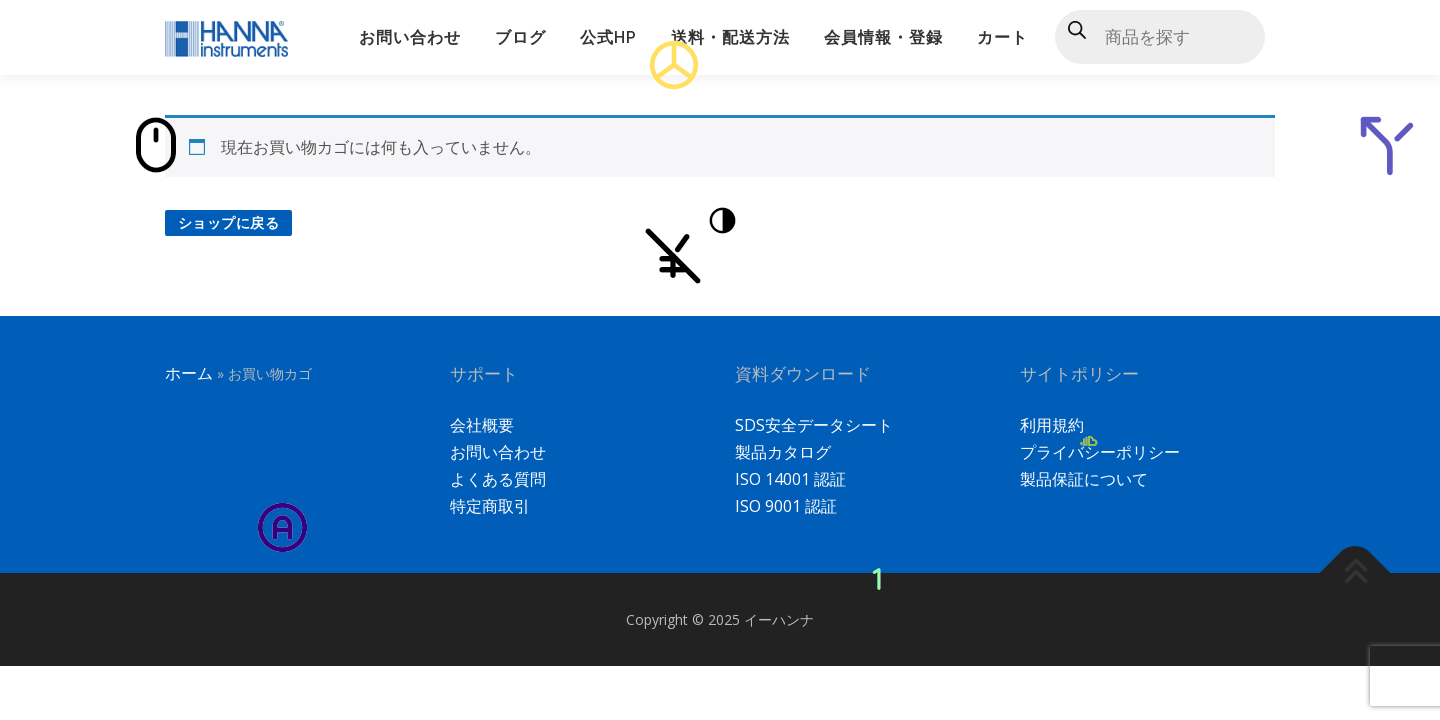 The width and height of the screenshot is (1440, 720). Describe the element at coordinates (878, 579) in the screenshot. I see `indicates first place or top ranking` at that location.